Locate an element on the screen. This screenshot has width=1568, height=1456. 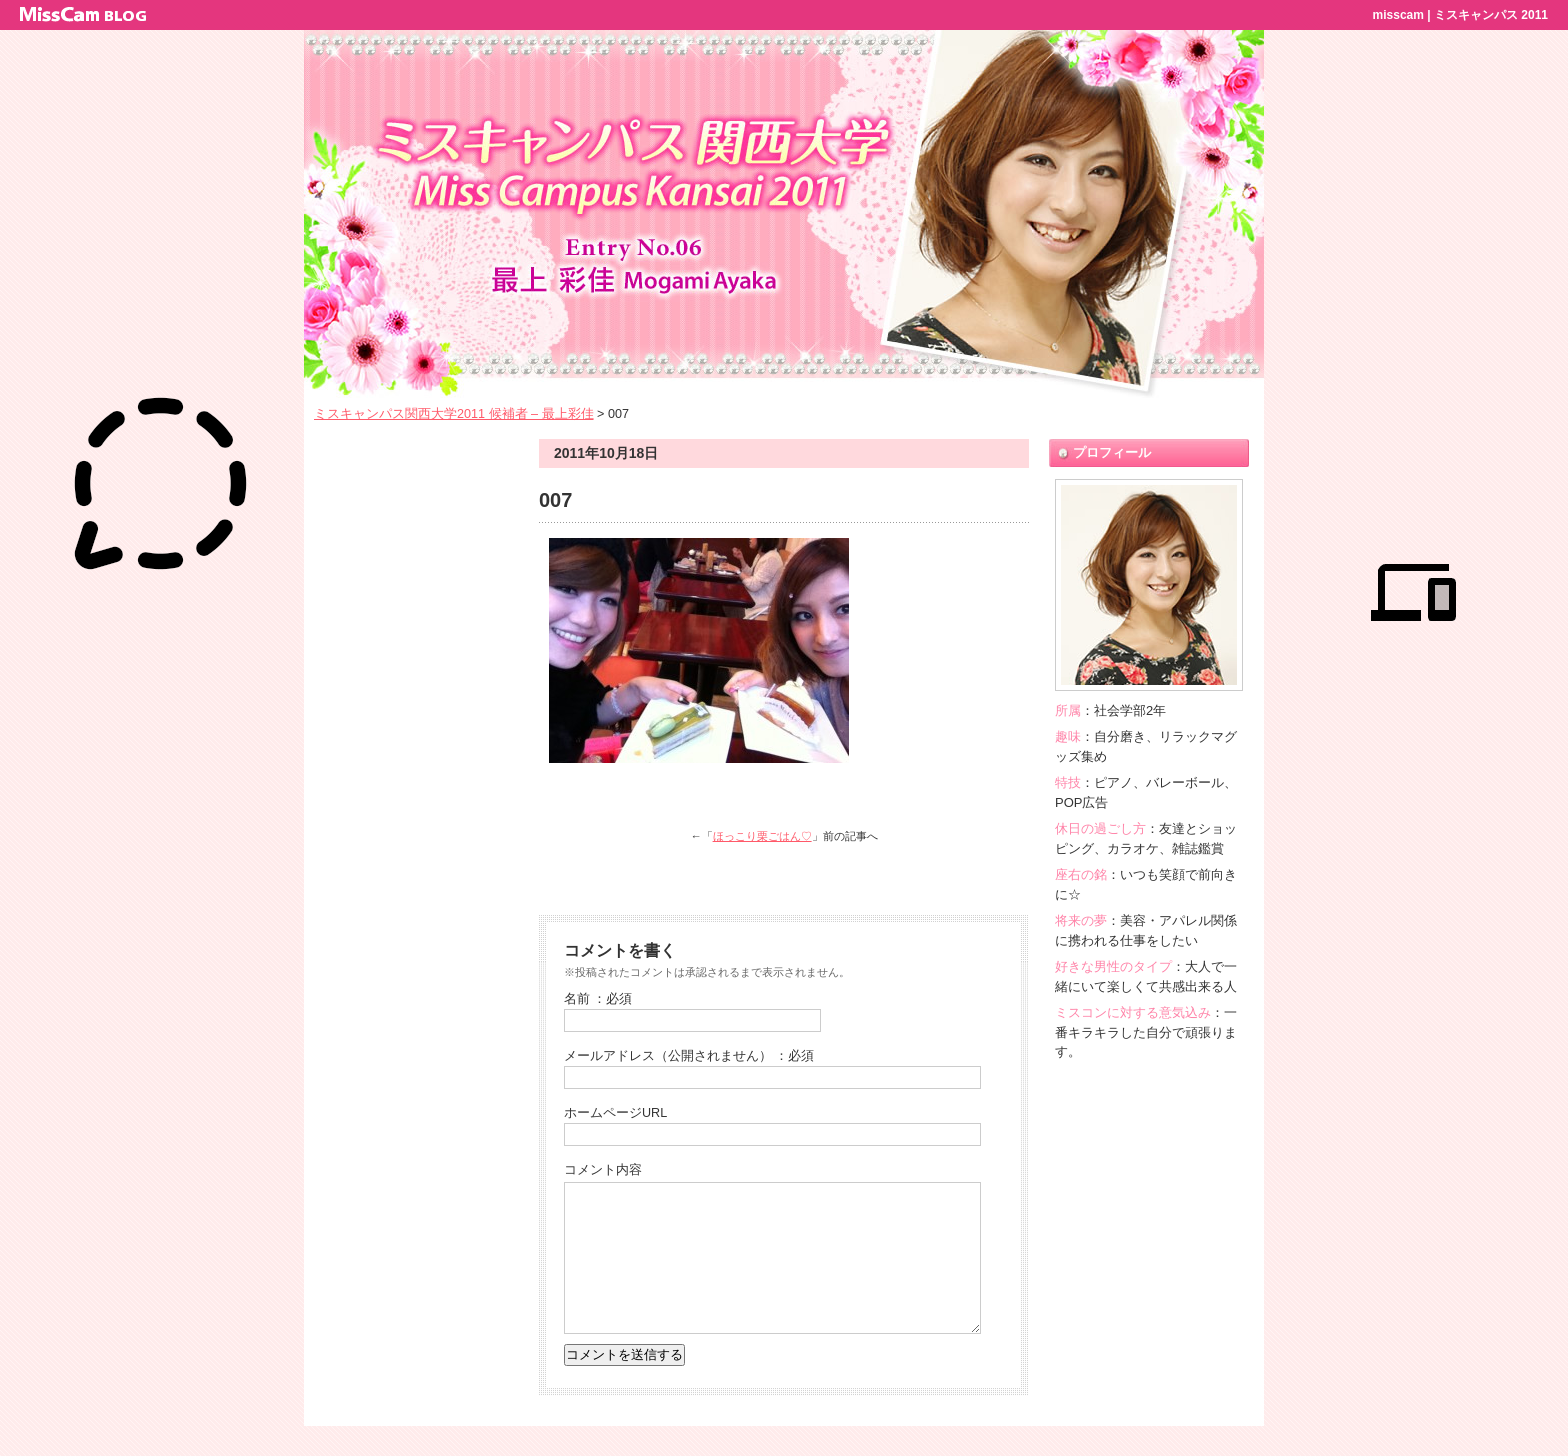
message sending in progress is located at coordinates (160, 483).